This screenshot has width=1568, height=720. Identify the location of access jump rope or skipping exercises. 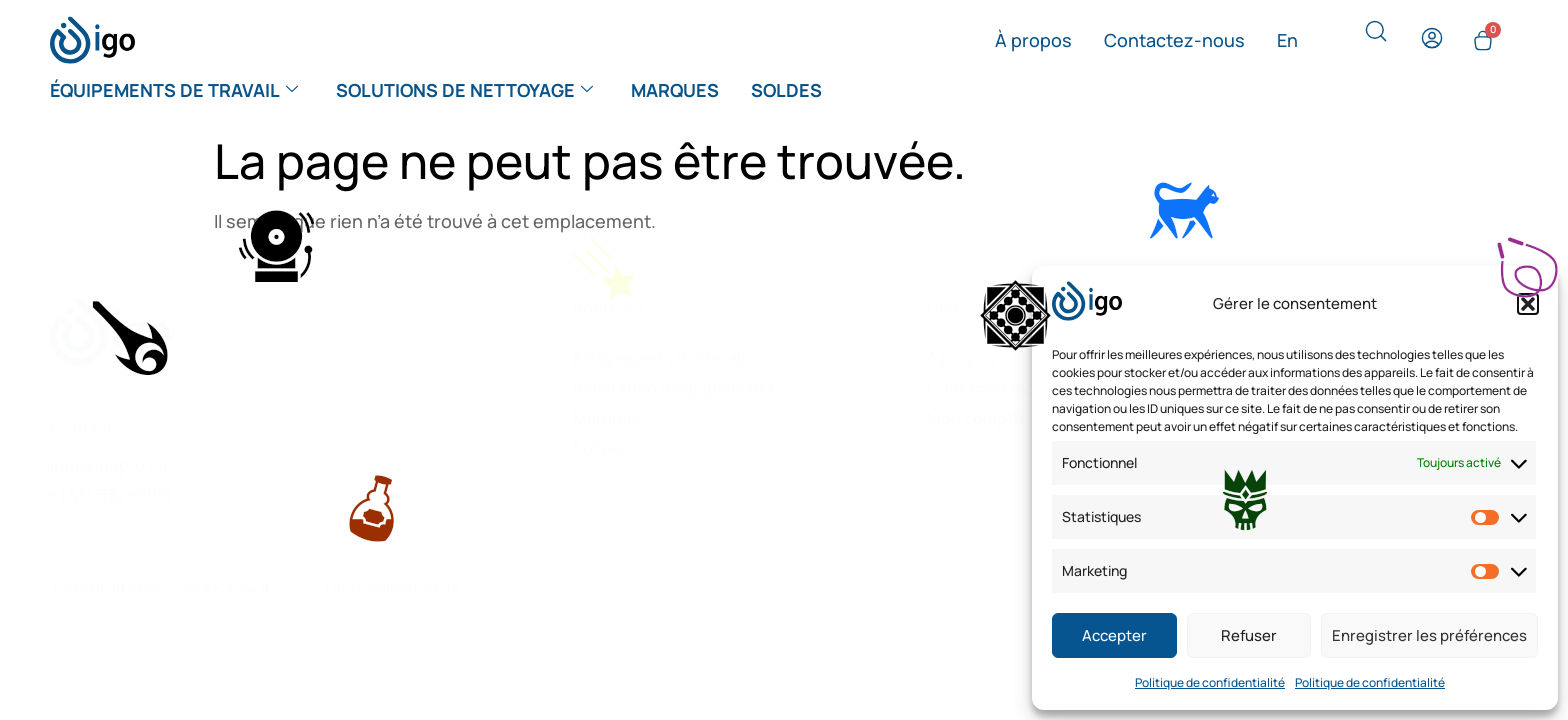
(1527, 267).